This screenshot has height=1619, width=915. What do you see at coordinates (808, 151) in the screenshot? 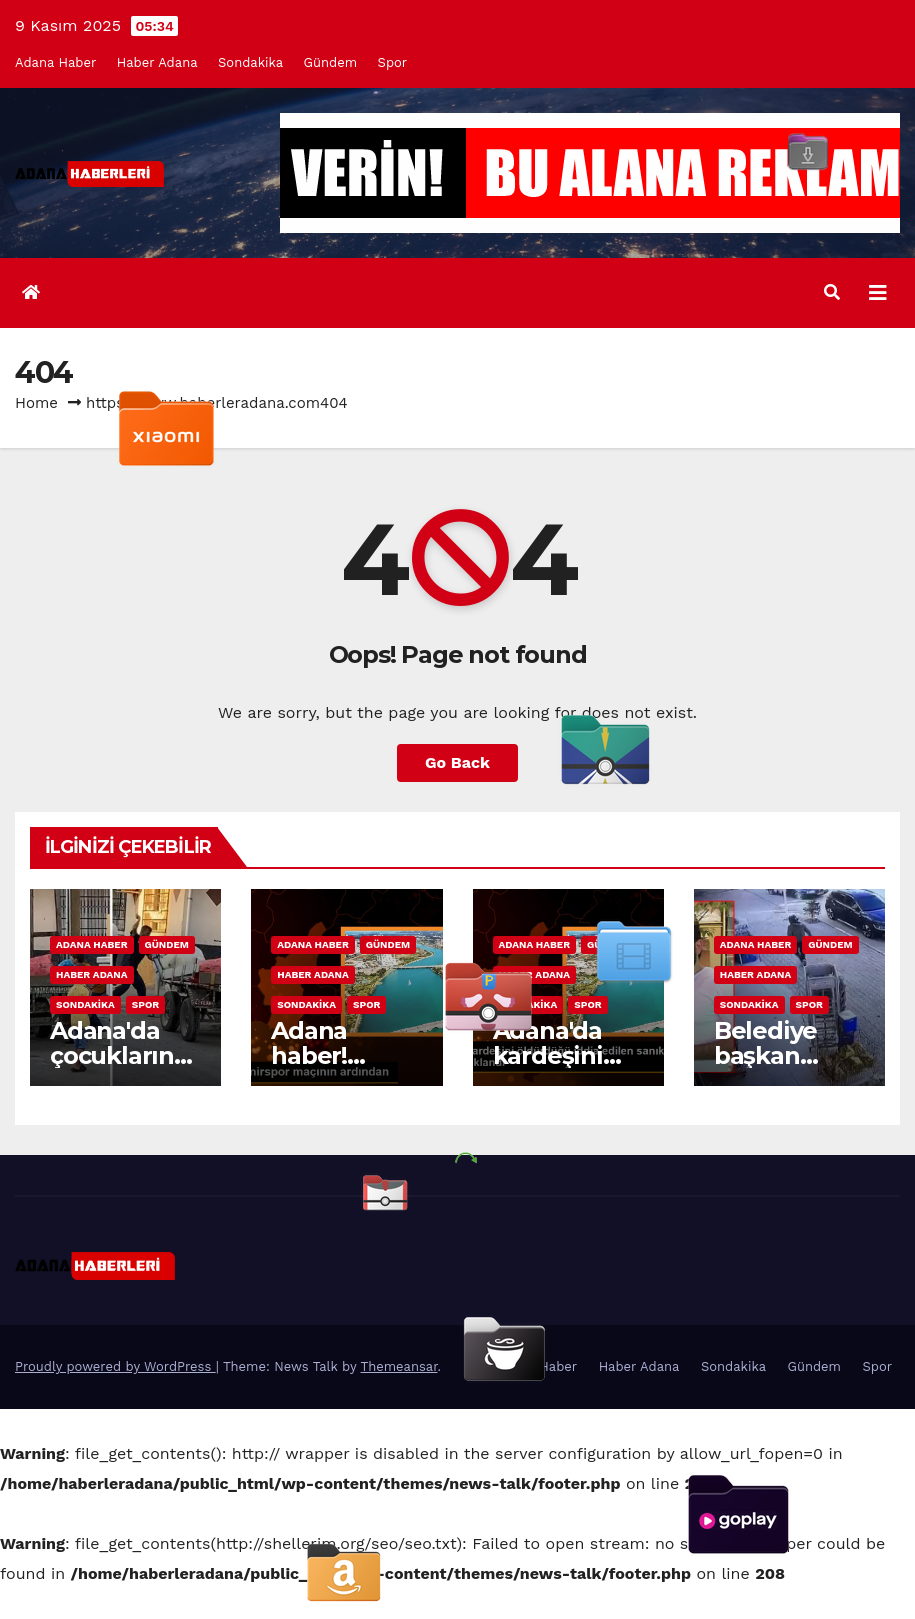
I see `access your downloads folder` at bounding box center [808, 151].